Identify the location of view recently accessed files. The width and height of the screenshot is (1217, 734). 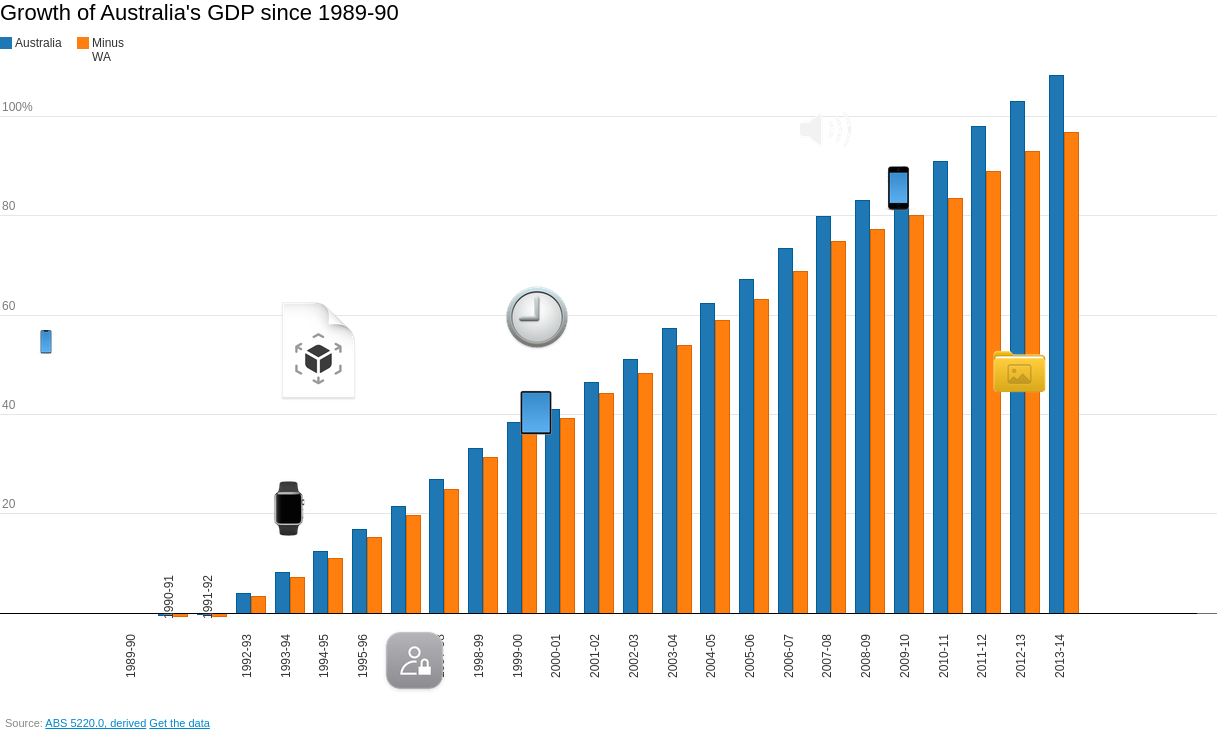
(537, 317).